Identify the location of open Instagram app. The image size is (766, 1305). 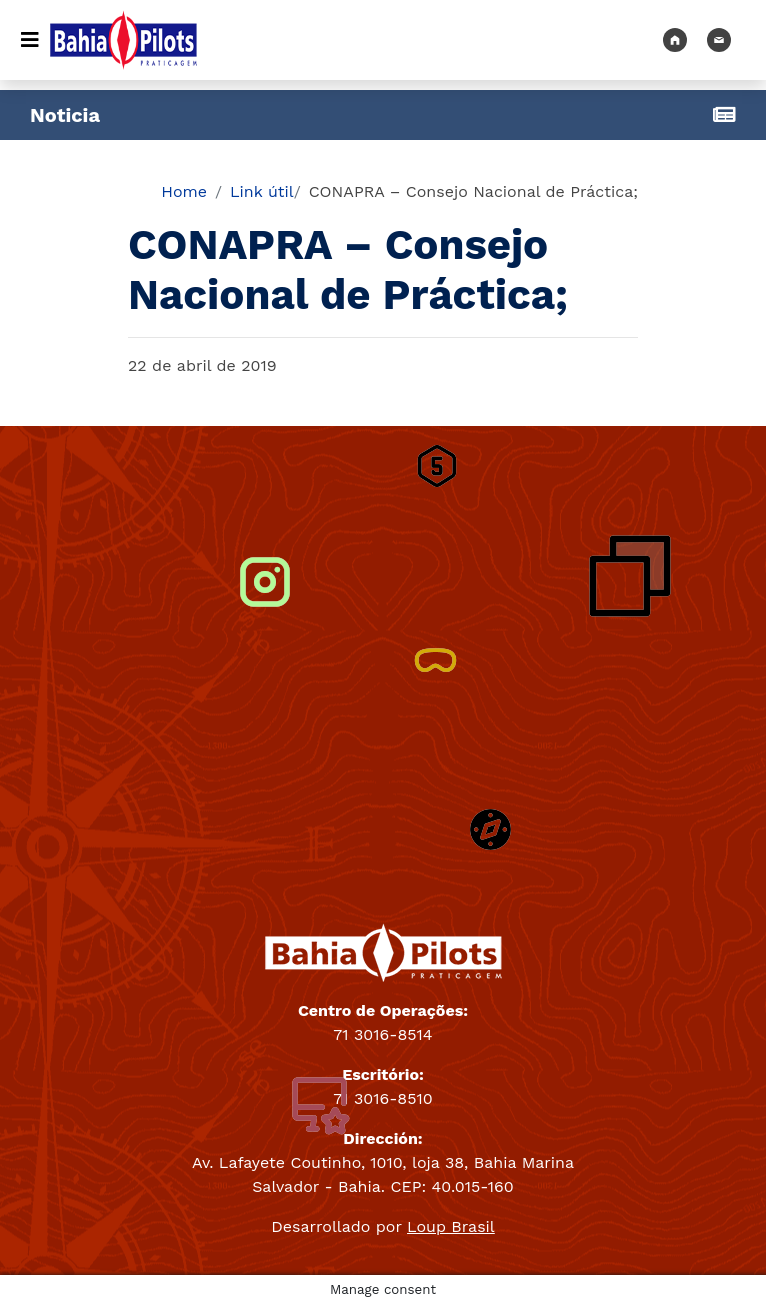
(265, 582).